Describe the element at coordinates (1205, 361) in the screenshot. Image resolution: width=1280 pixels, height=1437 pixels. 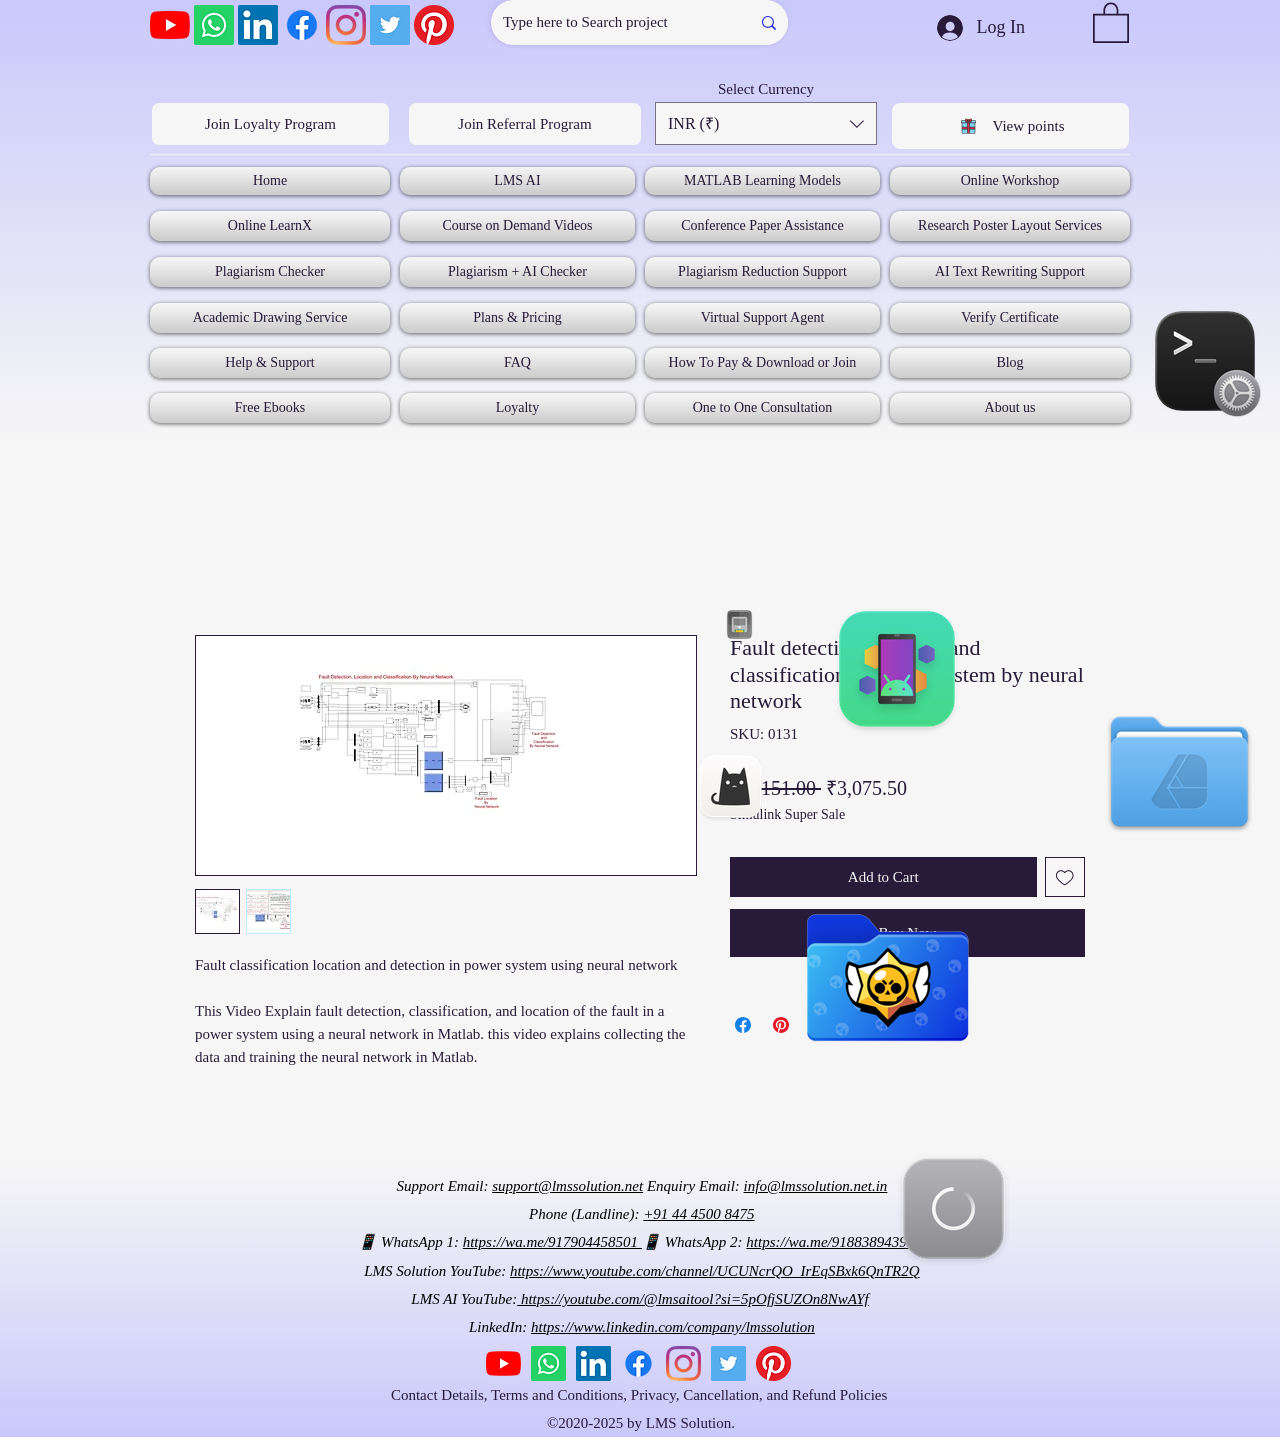
I see `open terminal preferences or settings` at that location.